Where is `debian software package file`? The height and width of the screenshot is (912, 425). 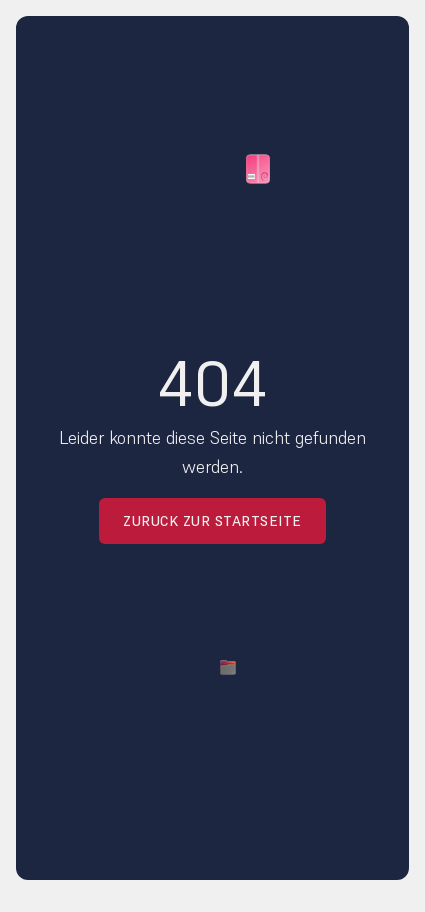
debian software package file is located at coordinates (258, 169).